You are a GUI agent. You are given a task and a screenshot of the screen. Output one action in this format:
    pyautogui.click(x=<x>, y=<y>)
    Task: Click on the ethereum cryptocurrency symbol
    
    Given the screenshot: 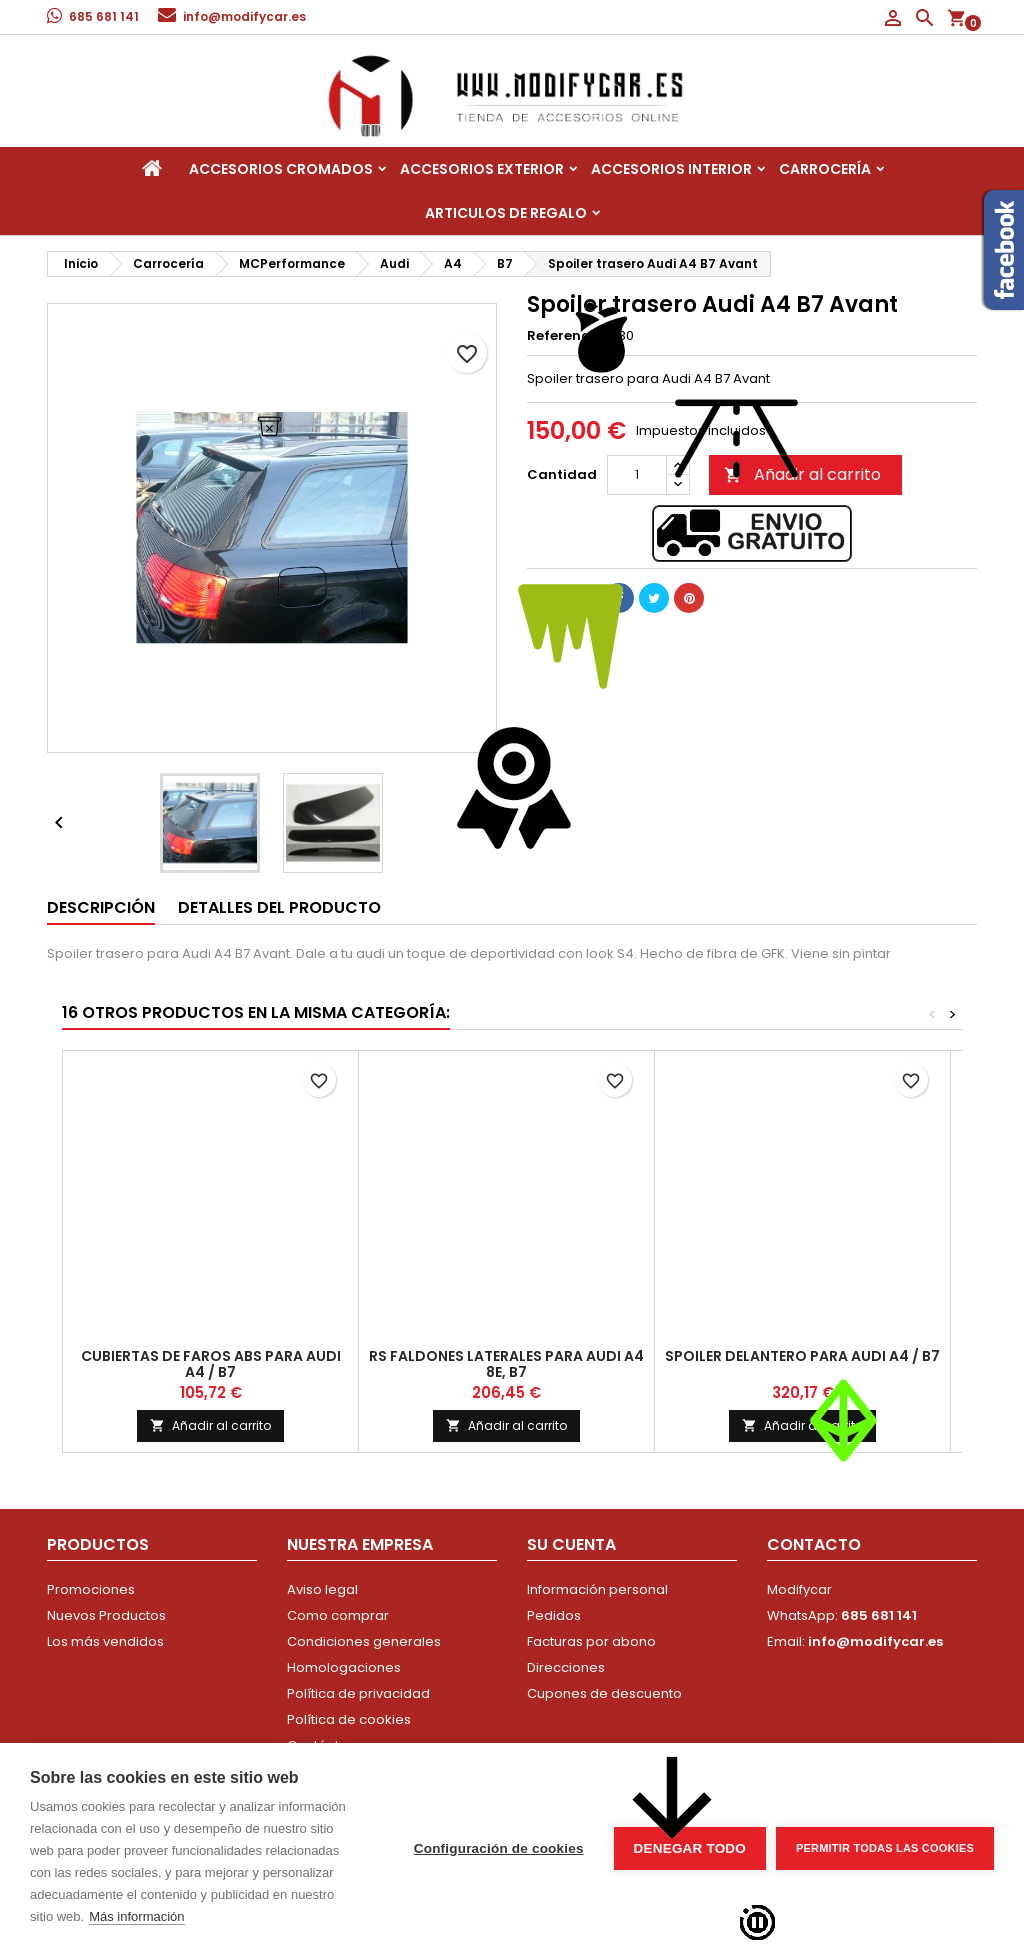 What is the action you would take?
    pyautogui.click(x=843, y=1420)
    